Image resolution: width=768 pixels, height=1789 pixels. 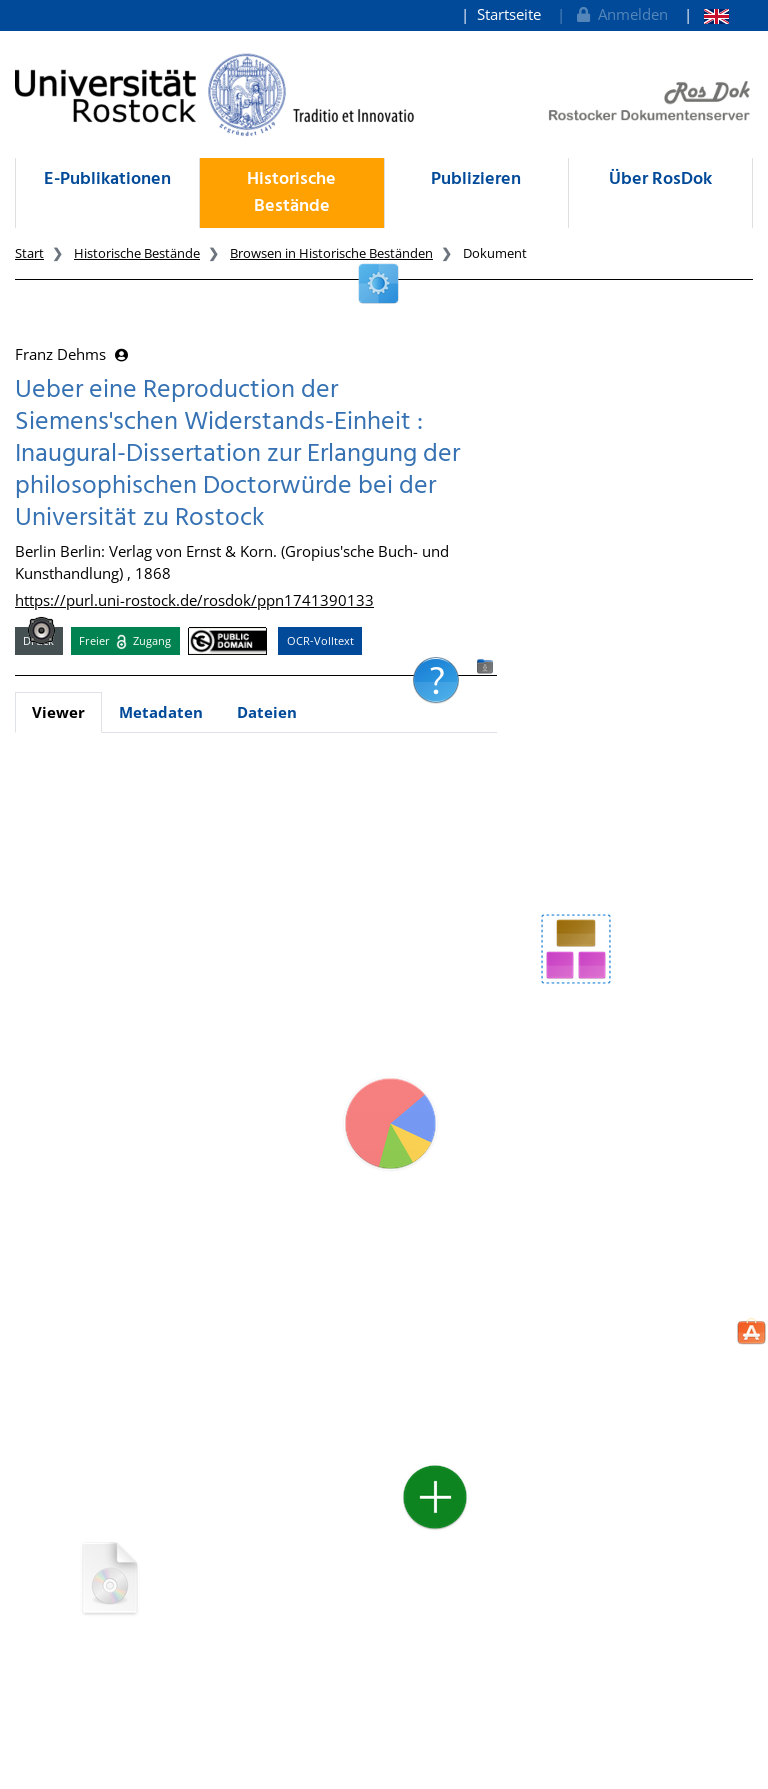 I want to click on open disk usage analyzer app, so click(x=390, y=1123).